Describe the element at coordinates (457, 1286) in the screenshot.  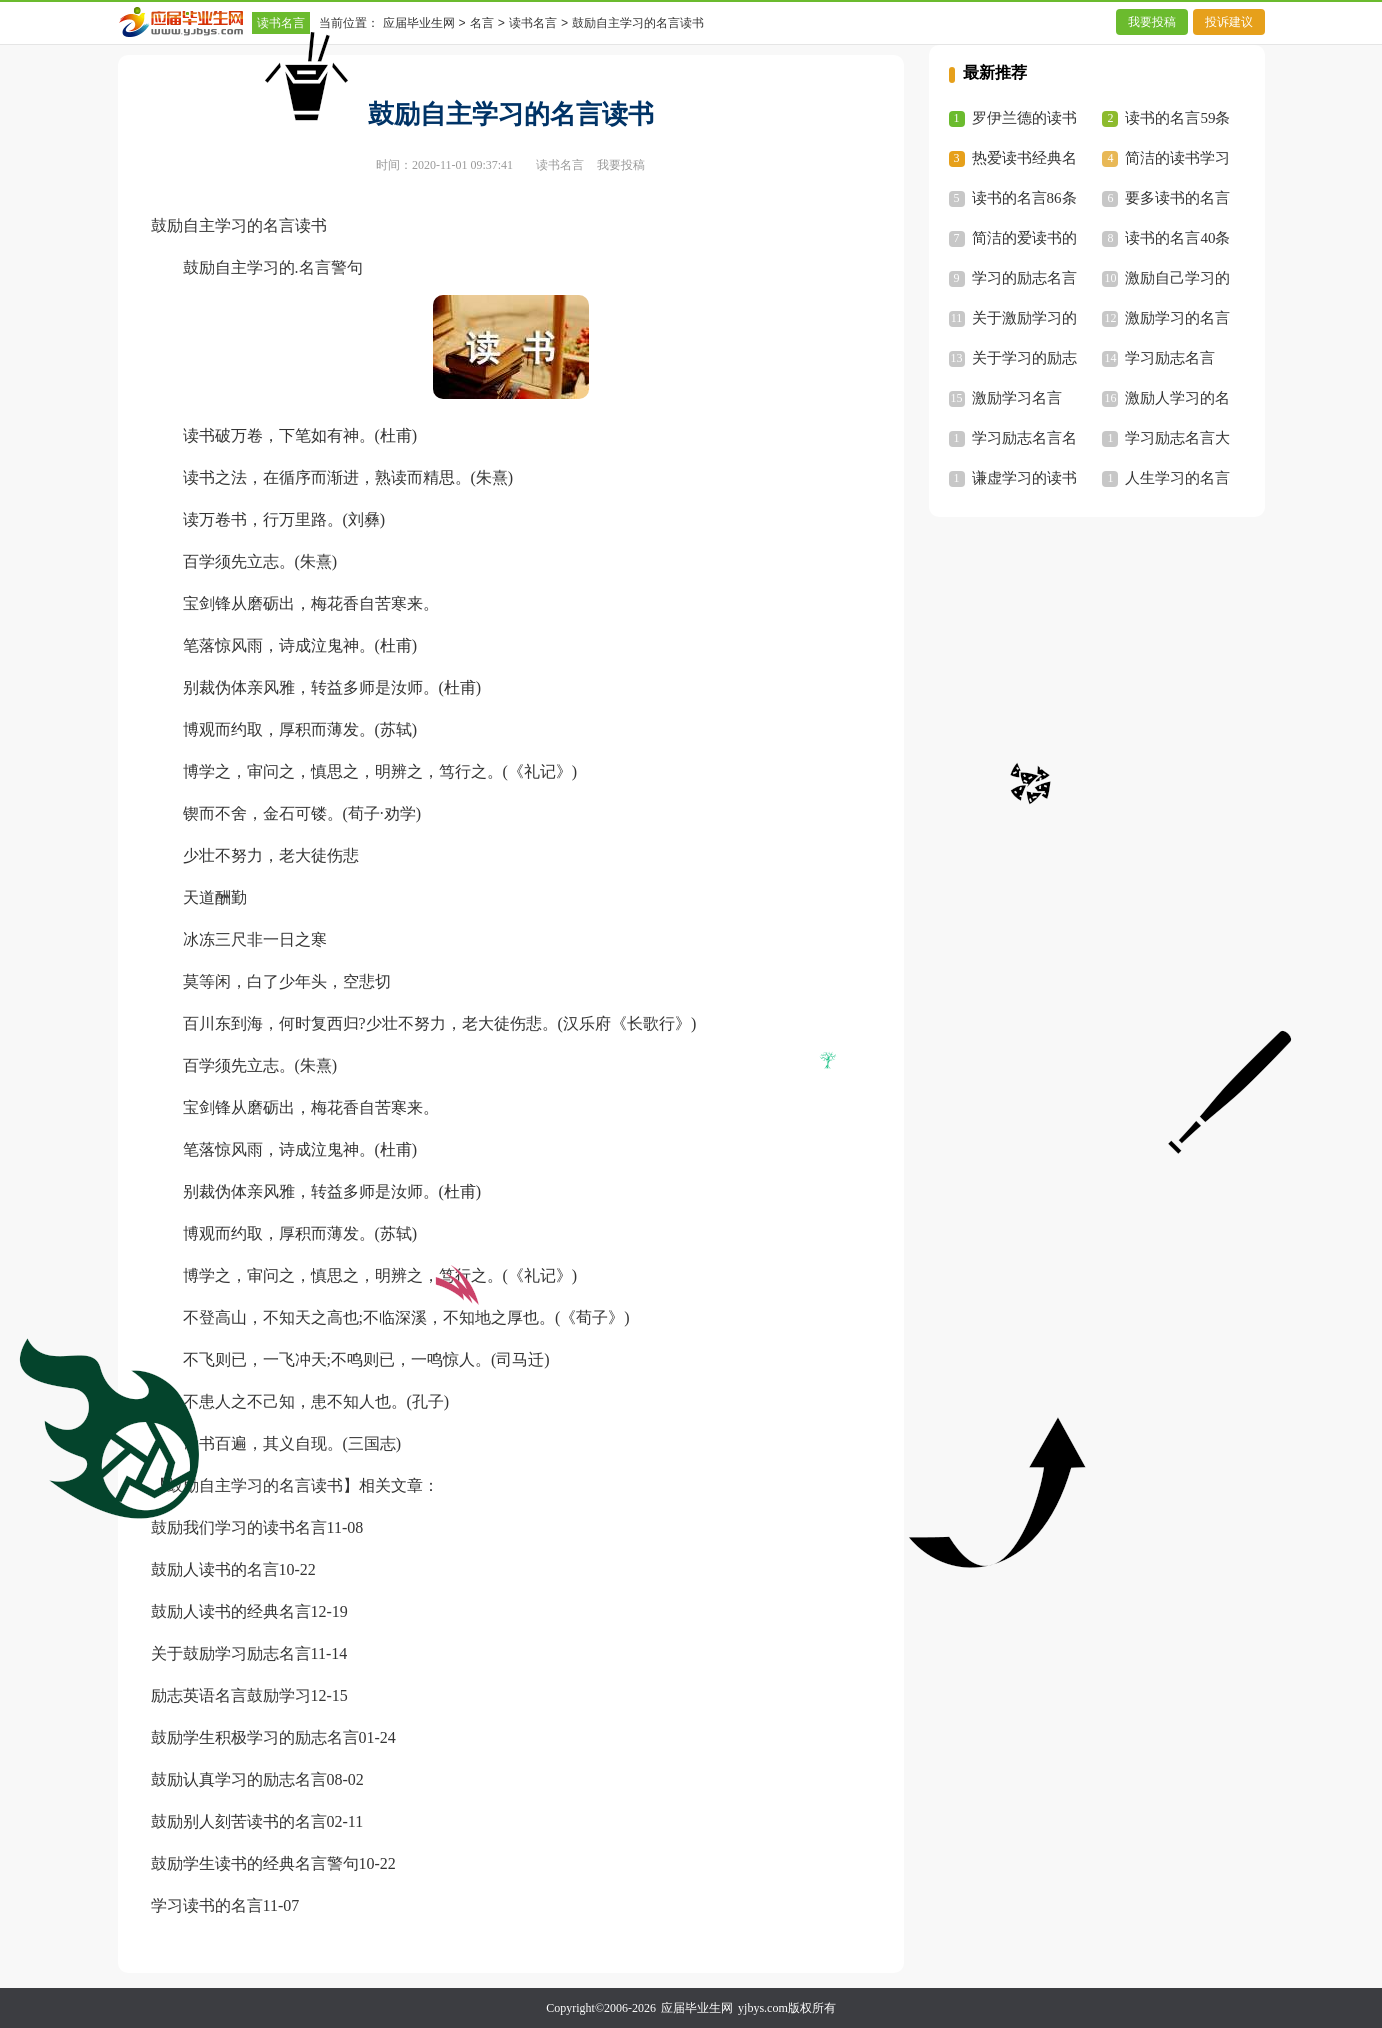
I see `indicates wind or air movement effect` at that location.